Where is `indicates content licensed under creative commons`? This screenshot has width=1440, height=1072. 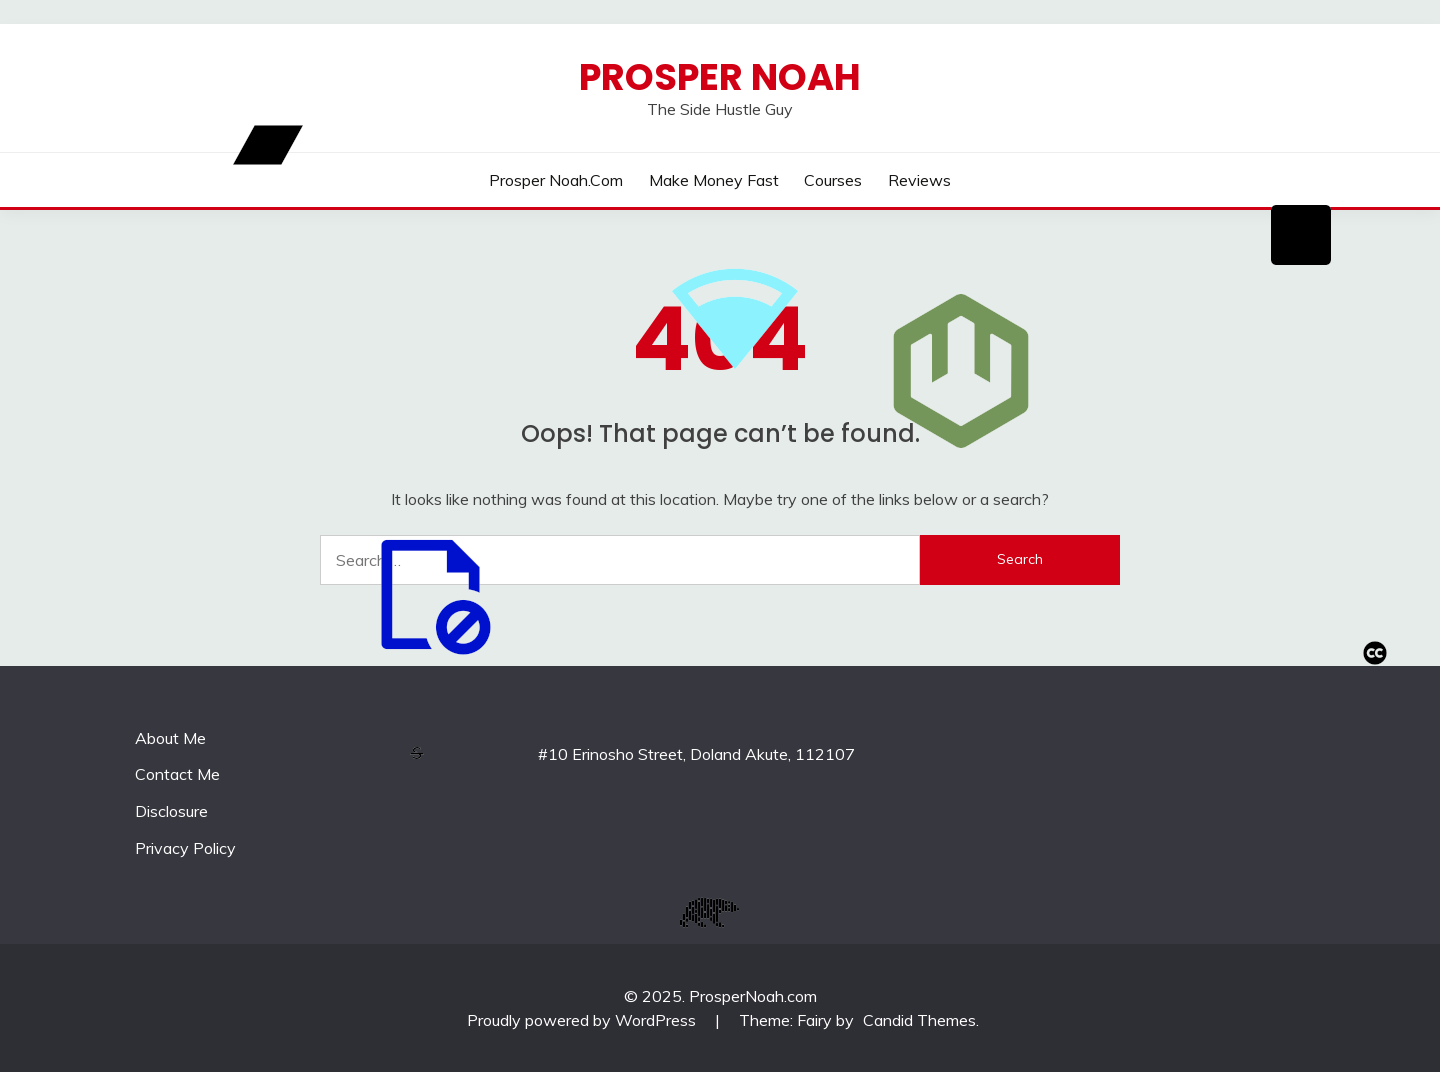 indicates content licensed under creative commons is located at coordinates (1375, 653).